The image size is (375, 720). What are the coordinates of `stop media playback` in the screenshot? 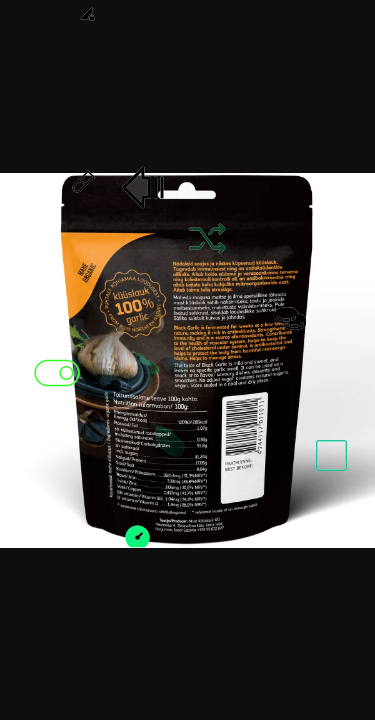 It's located at (331, 455).